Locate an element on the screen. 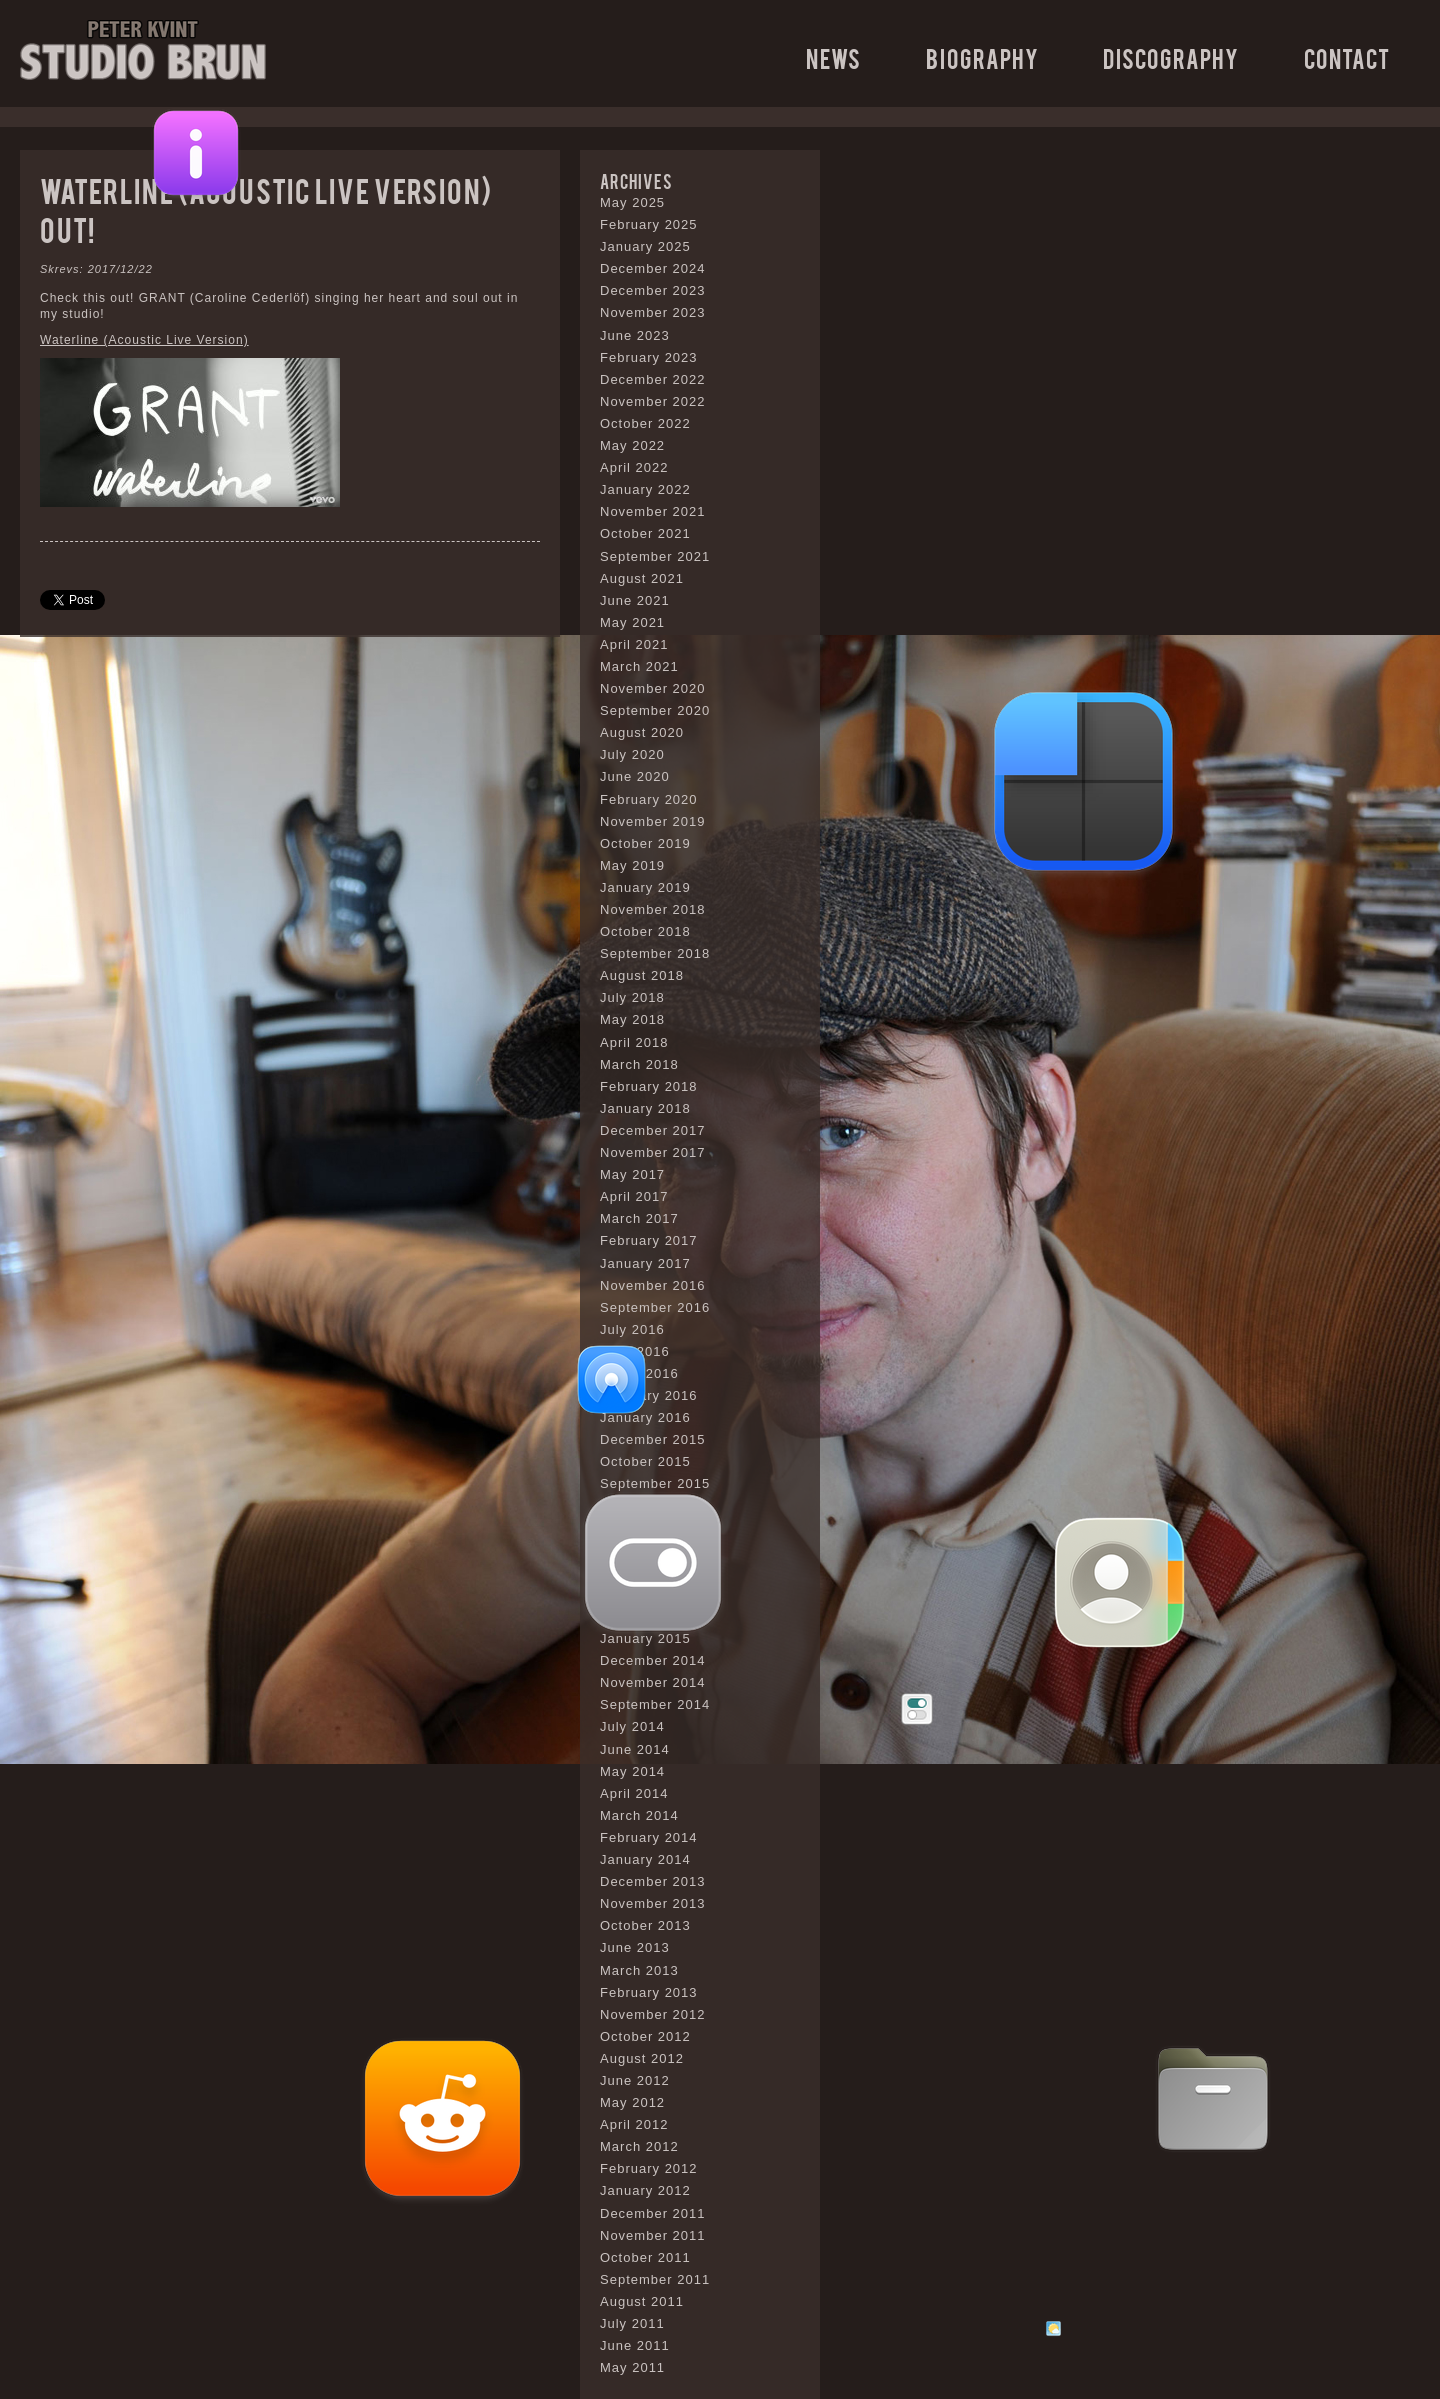  access system status notifications is located at coordinates (196, 153).